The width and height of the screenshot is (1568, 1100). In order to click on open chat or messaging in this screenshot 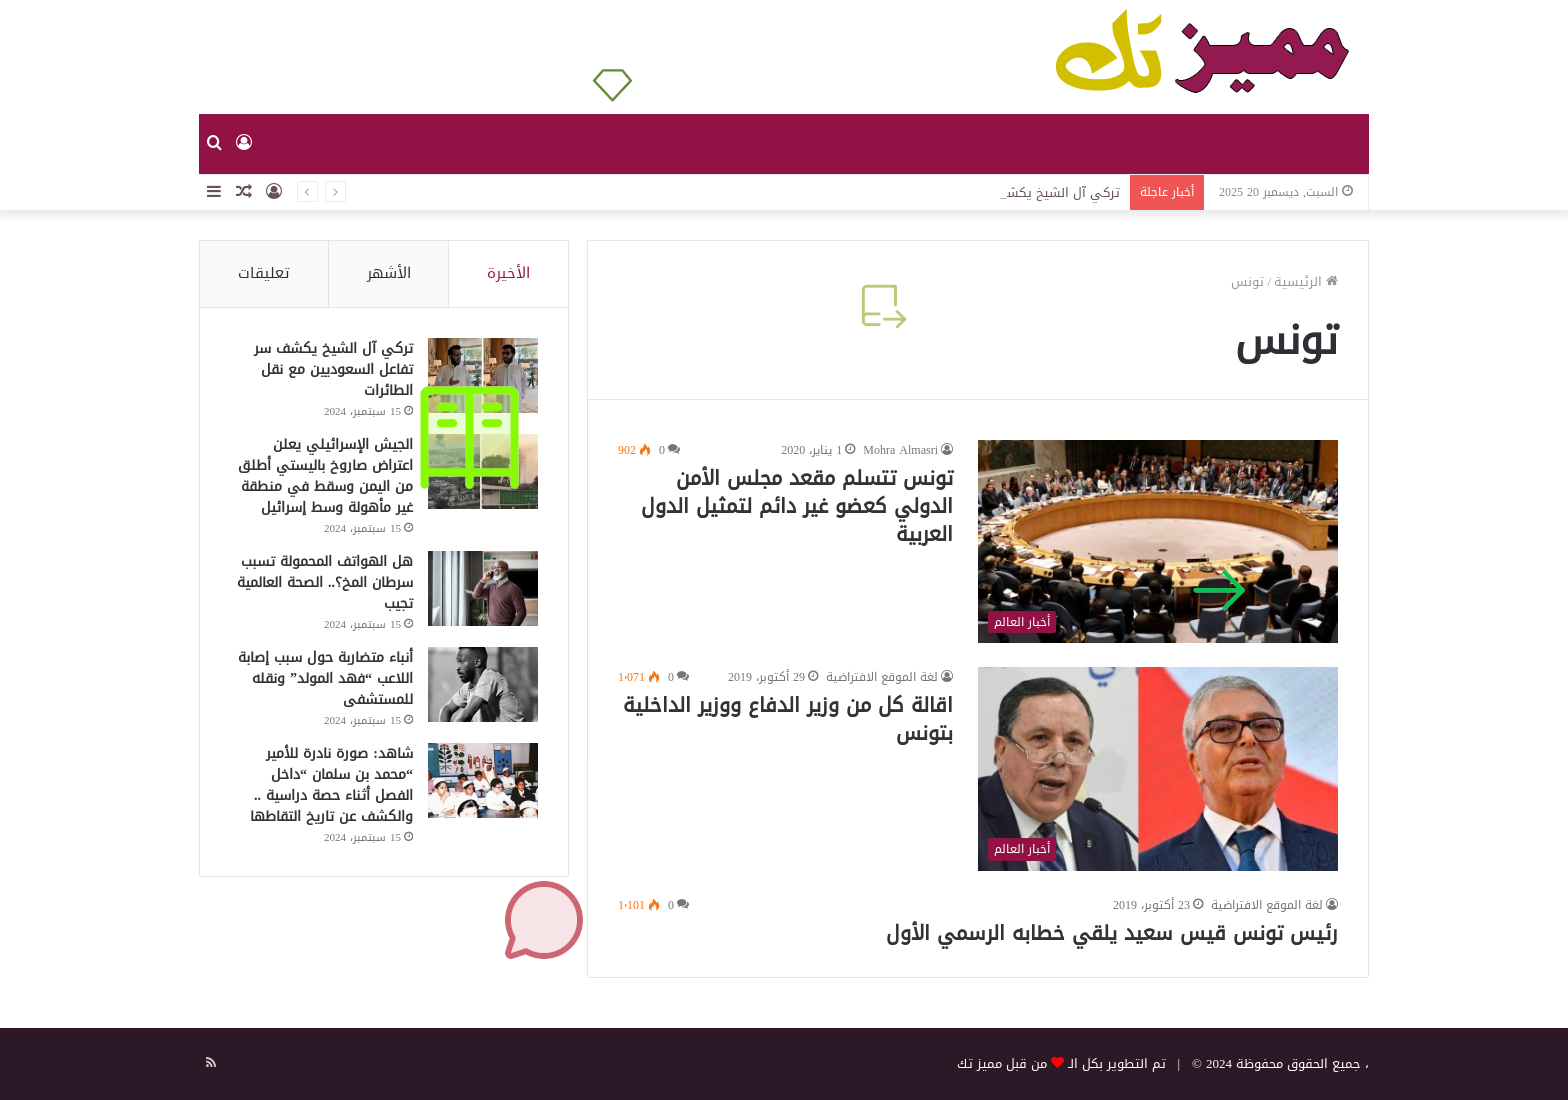, I will do `click(544, 920)`.